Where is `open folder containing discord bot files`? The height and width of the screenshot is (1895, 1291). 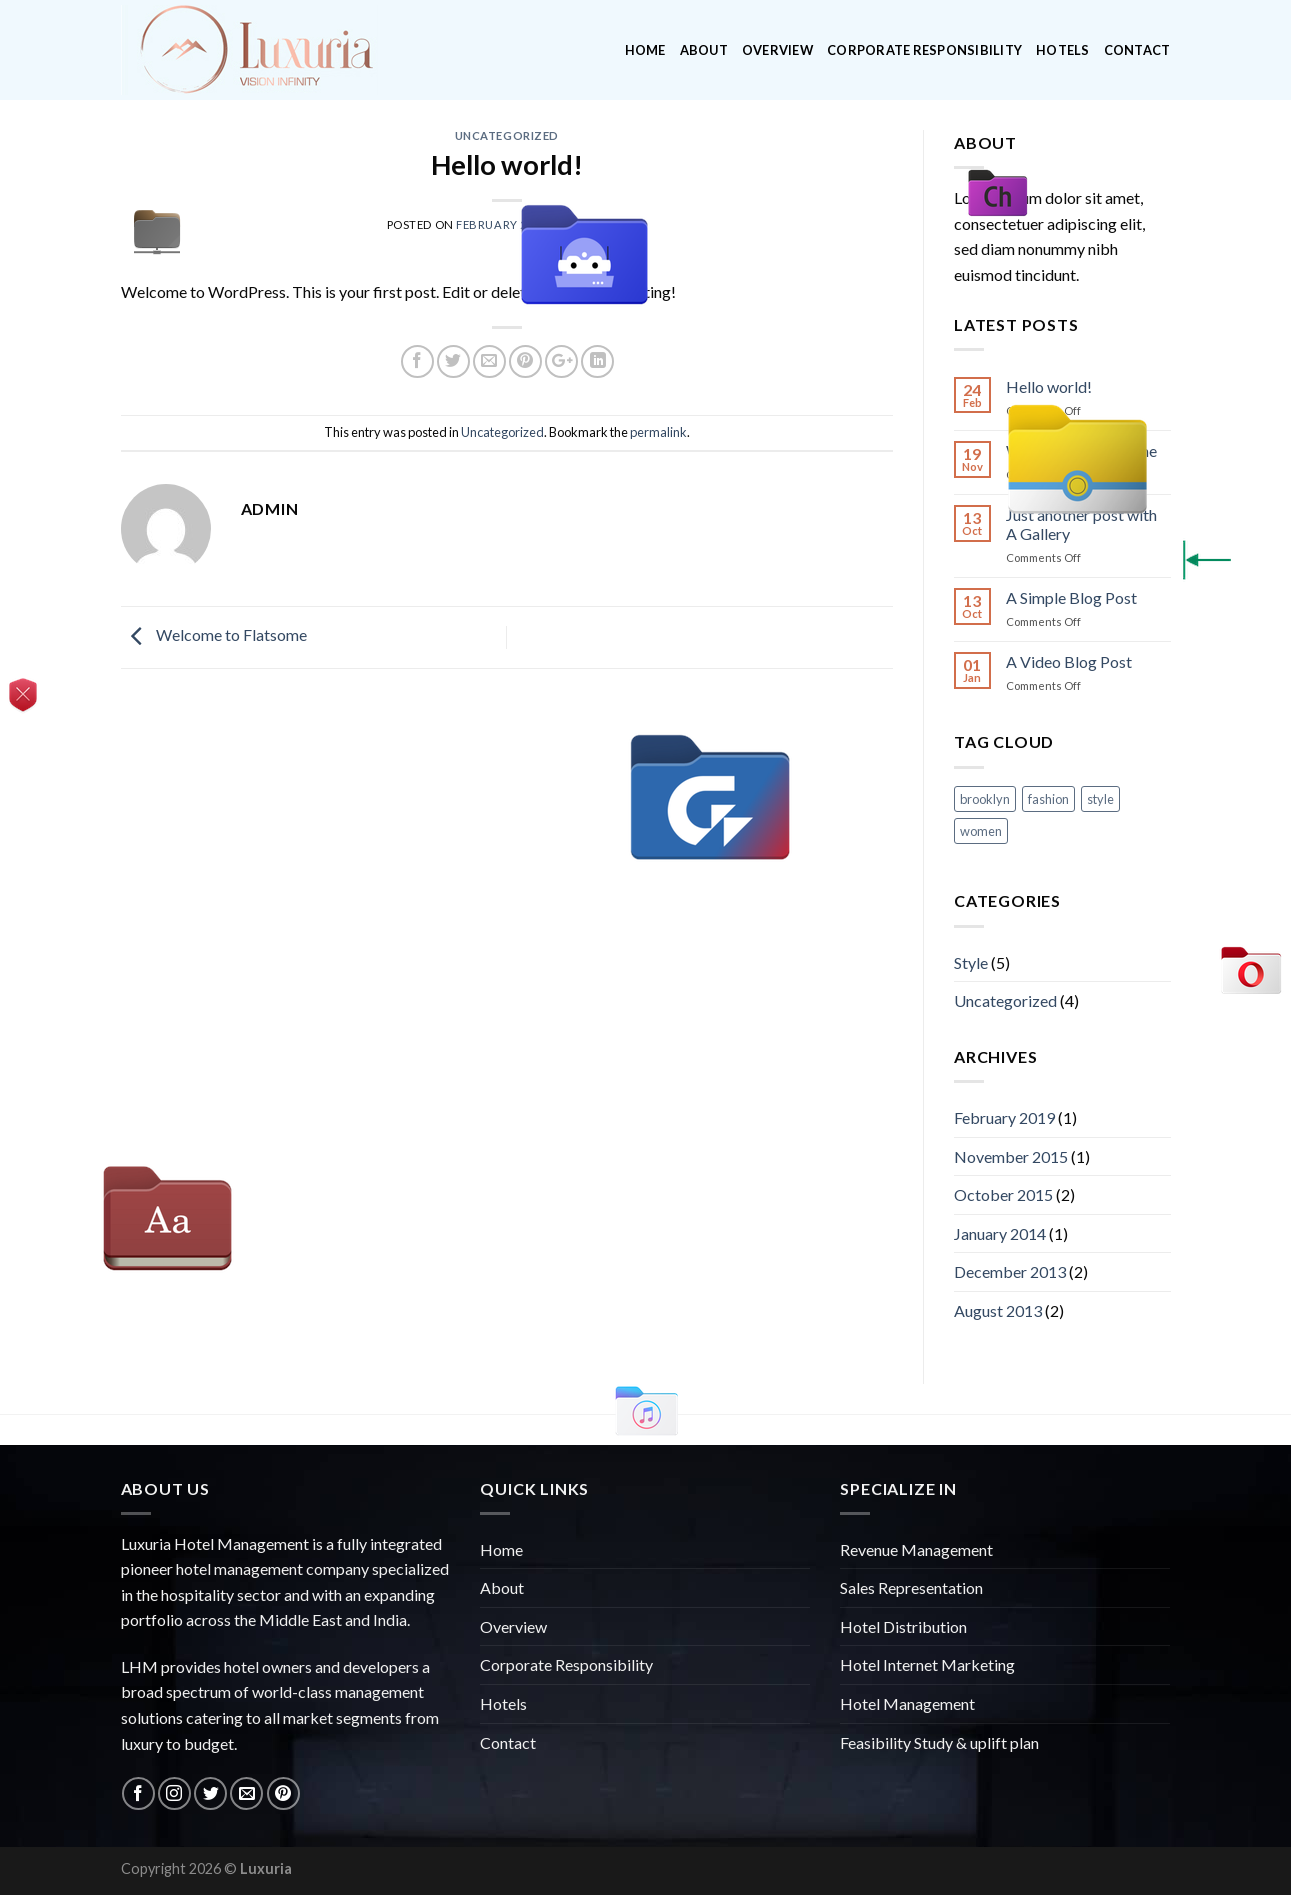
open folder containing discord bot files is located at coordinates (584, 258).